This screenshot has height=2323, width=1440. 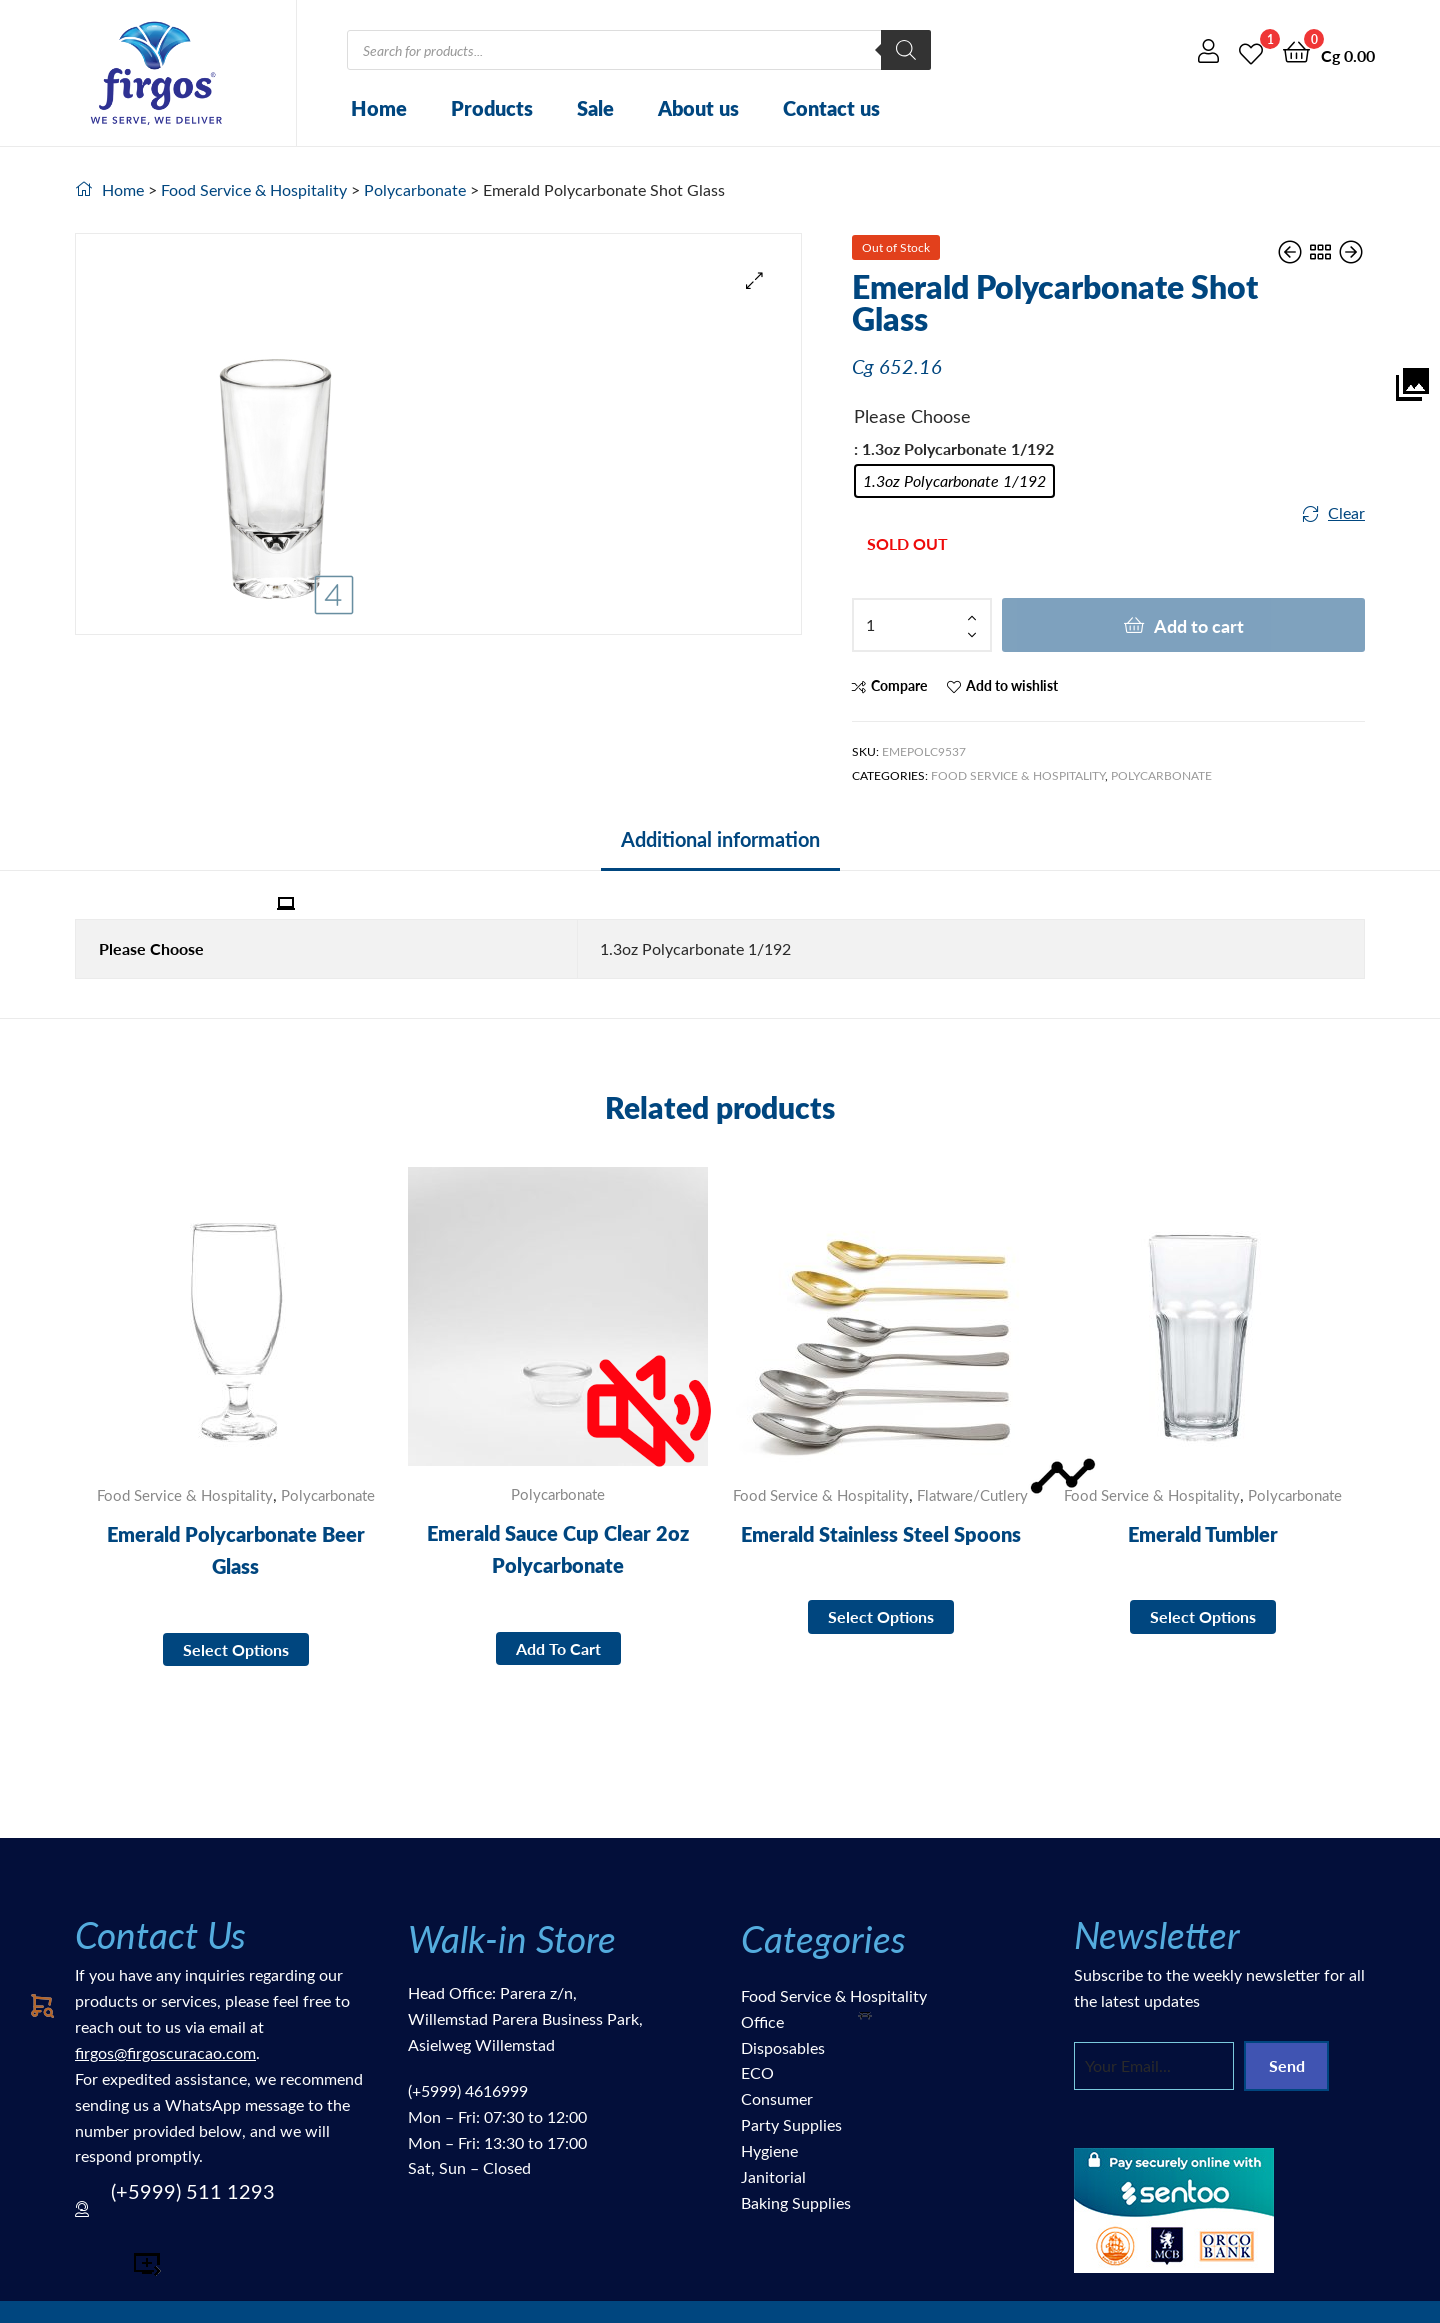 What do you see at coordinates (286, 904) in the screenshot?
I see `access chromebook or laptop settings` at bounding box center [286, 904].